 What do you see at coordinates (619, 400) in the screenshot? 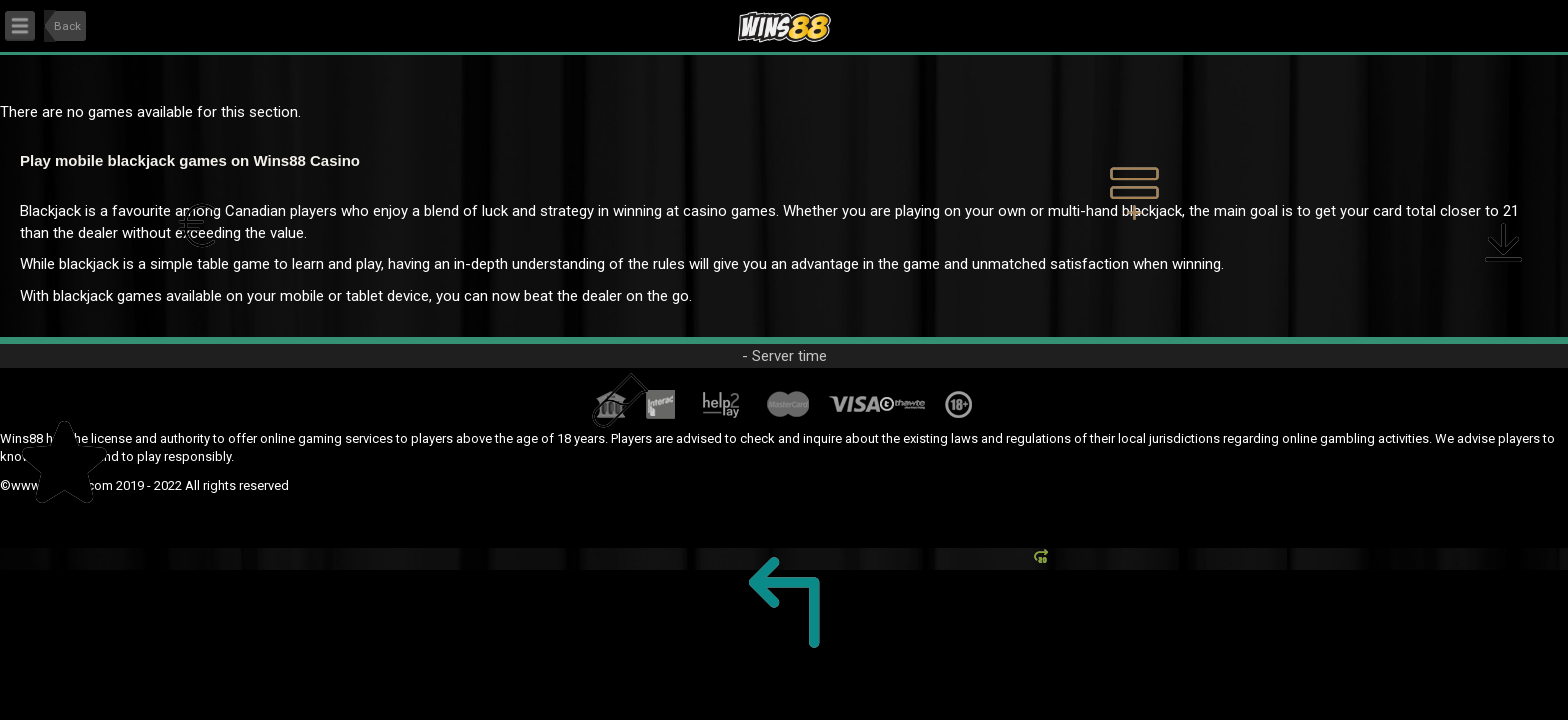
I see `access experimental or beta features` at bounding box center [619, 400].